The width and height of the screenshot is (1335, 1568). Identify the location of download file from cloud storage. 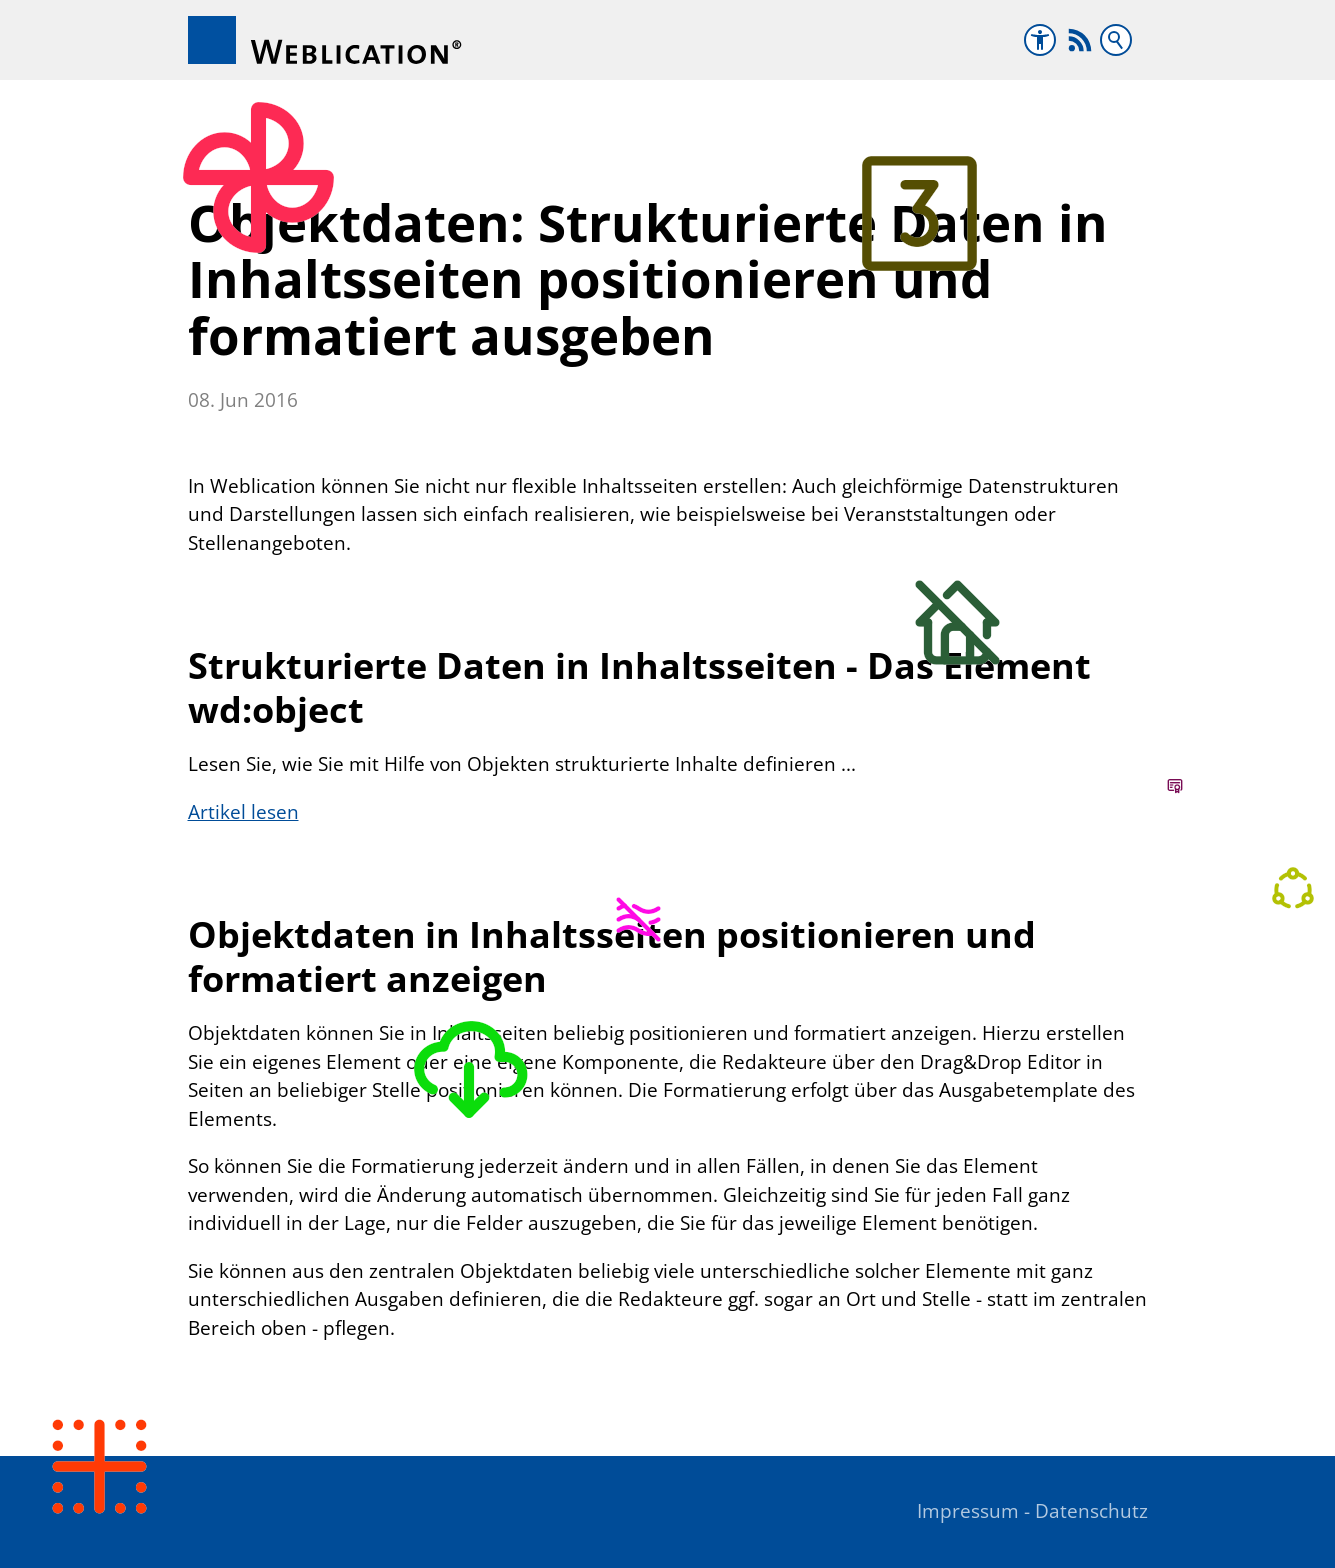
(469, 1062).